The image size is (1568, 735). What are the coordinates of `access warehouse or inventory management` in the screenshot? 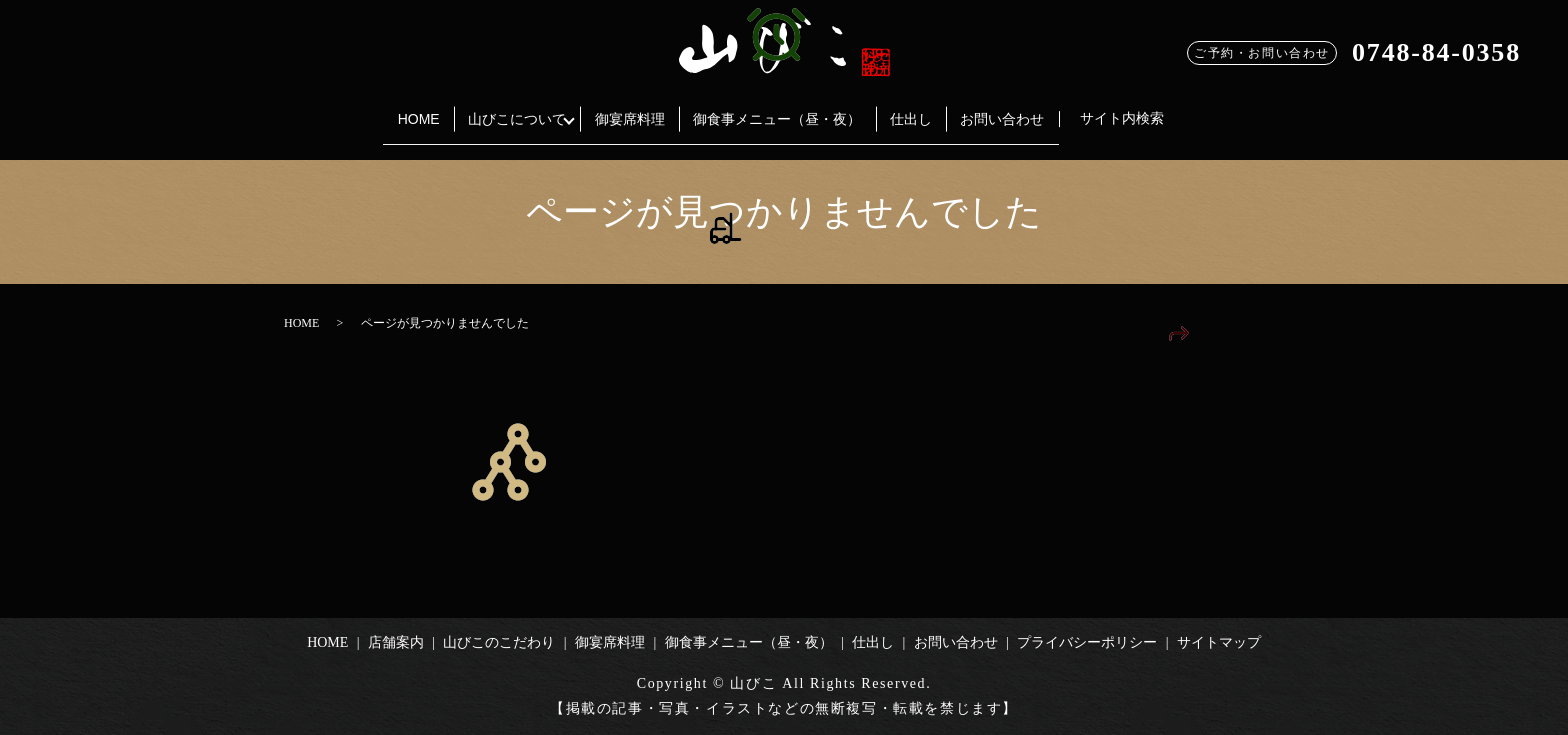 It's located at (725, 229).